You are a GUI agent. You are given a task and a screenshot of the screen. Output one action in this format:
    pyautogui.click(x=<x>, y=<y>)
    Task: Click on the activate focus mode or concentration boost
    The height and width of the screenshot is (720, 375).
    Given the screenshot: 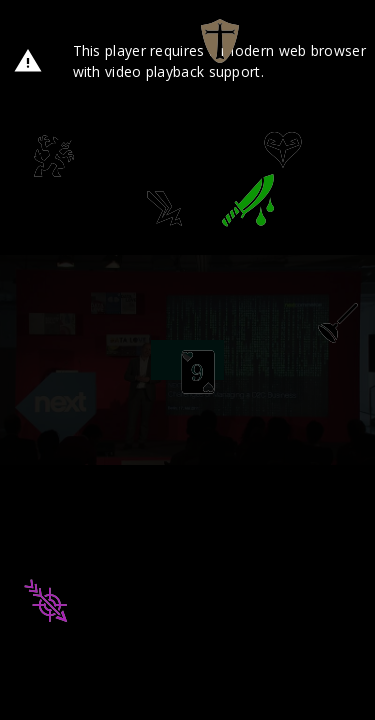 What is the action you would take?
    pyautogui.click(x=164, y=208)
    